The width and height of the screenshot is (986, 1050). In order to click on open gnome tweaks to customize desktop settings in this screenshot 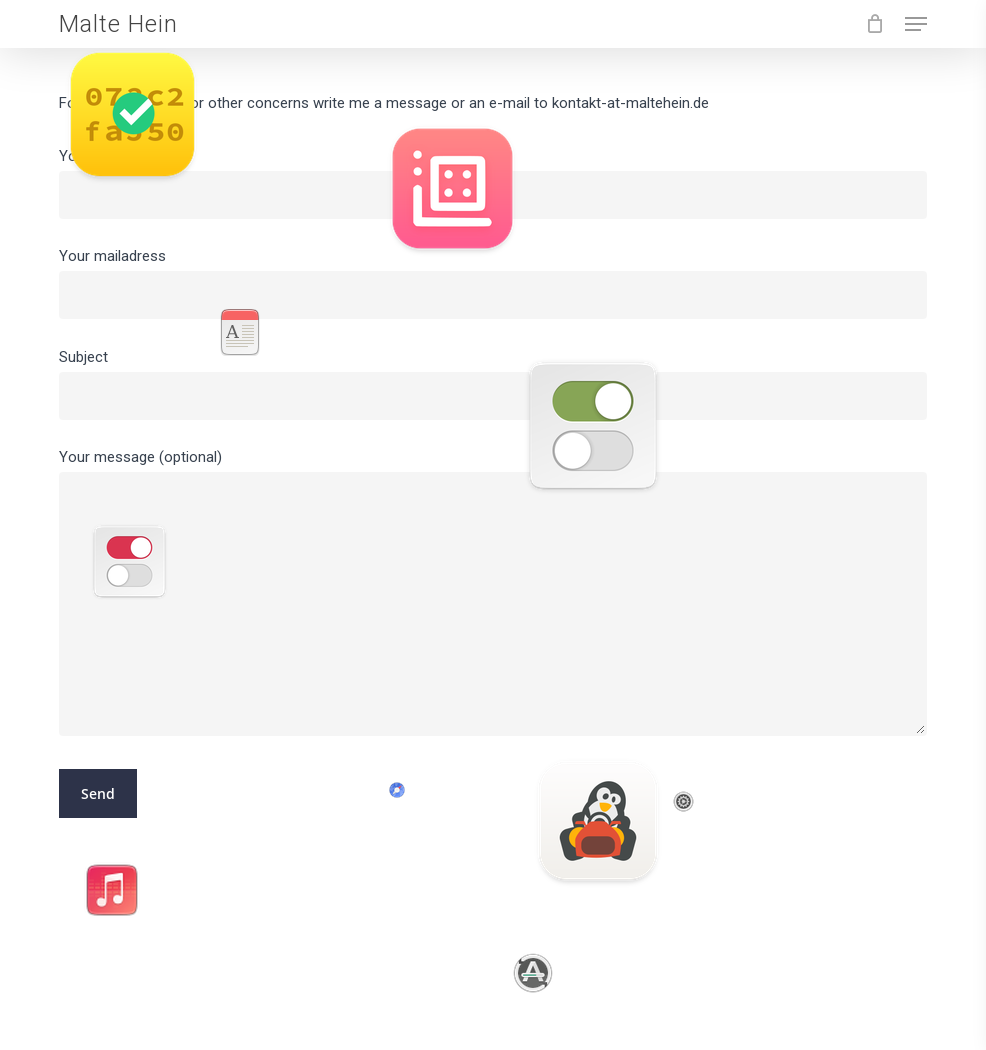, I will do `click(129, 561)`.